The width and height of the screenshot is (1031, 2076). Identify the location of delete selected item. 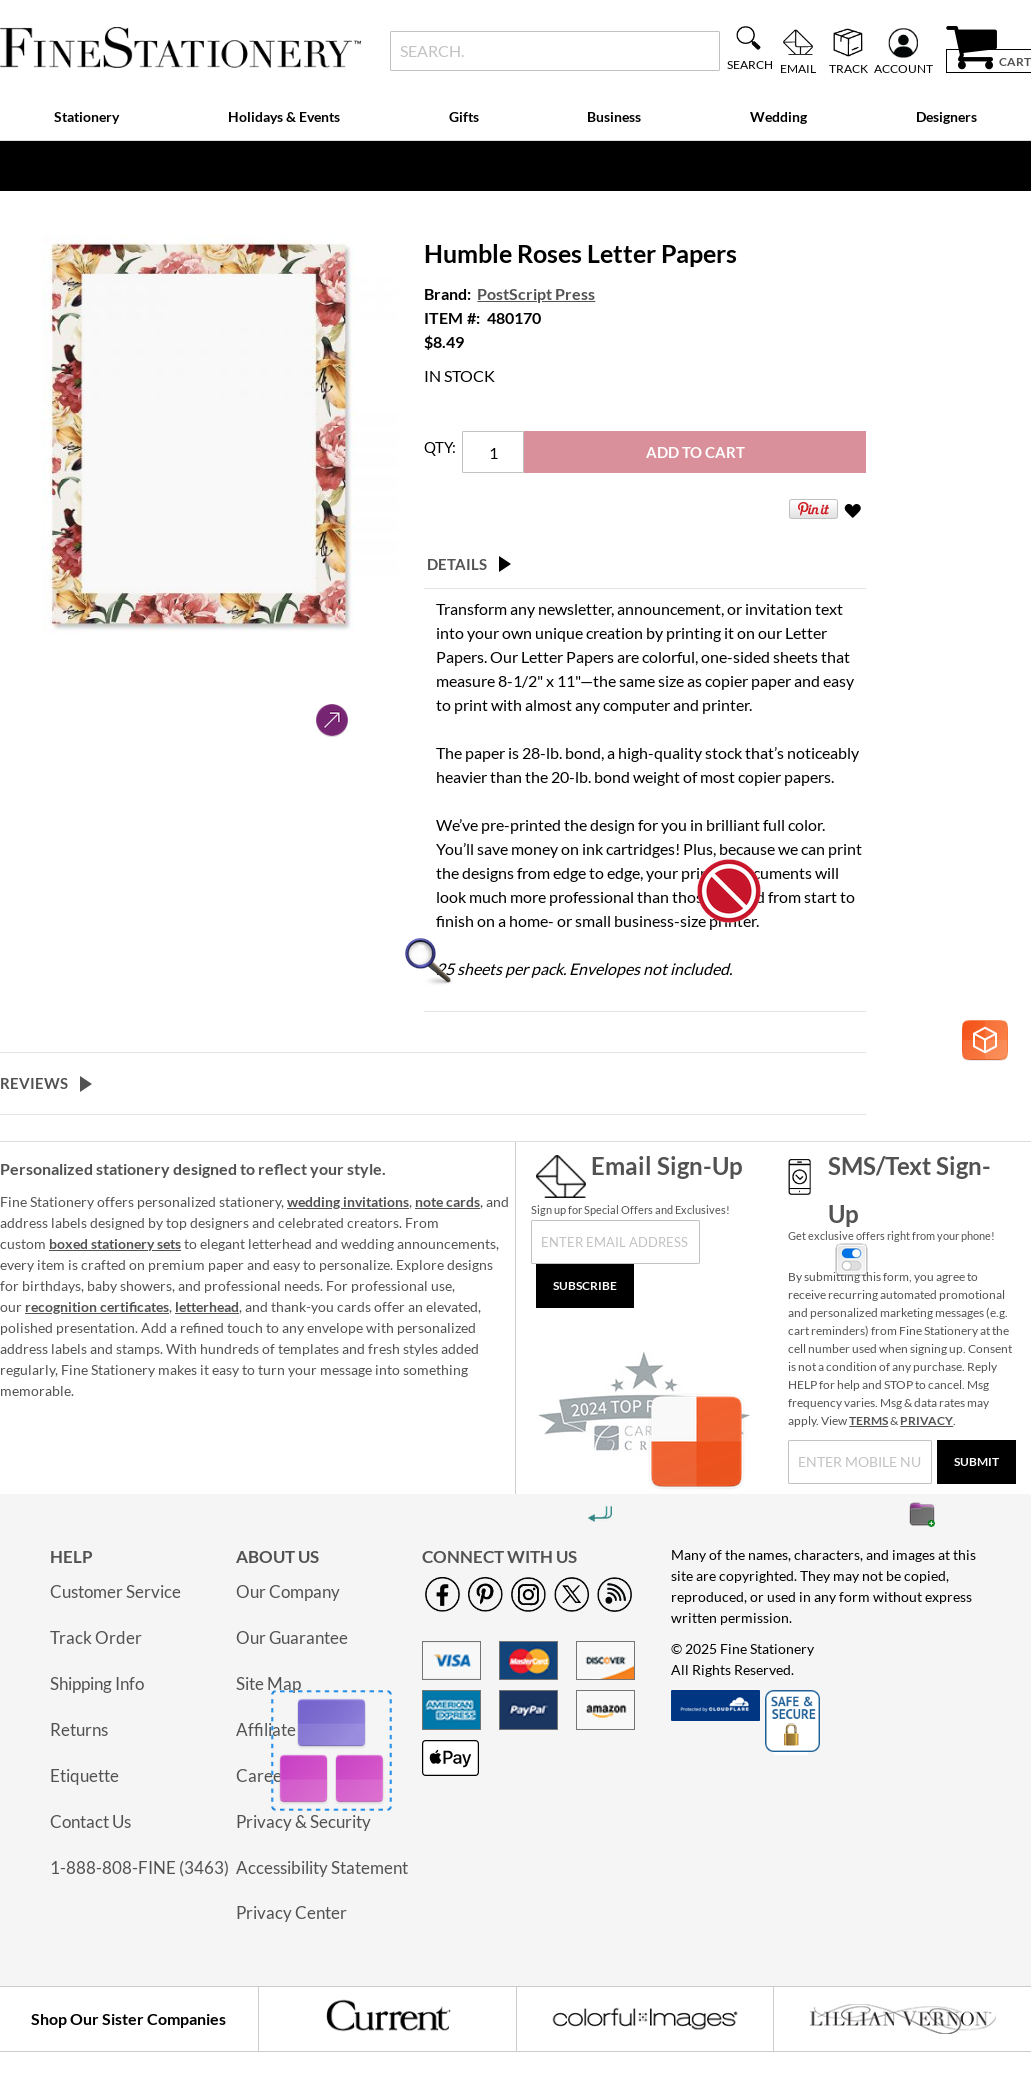
(729, 891).